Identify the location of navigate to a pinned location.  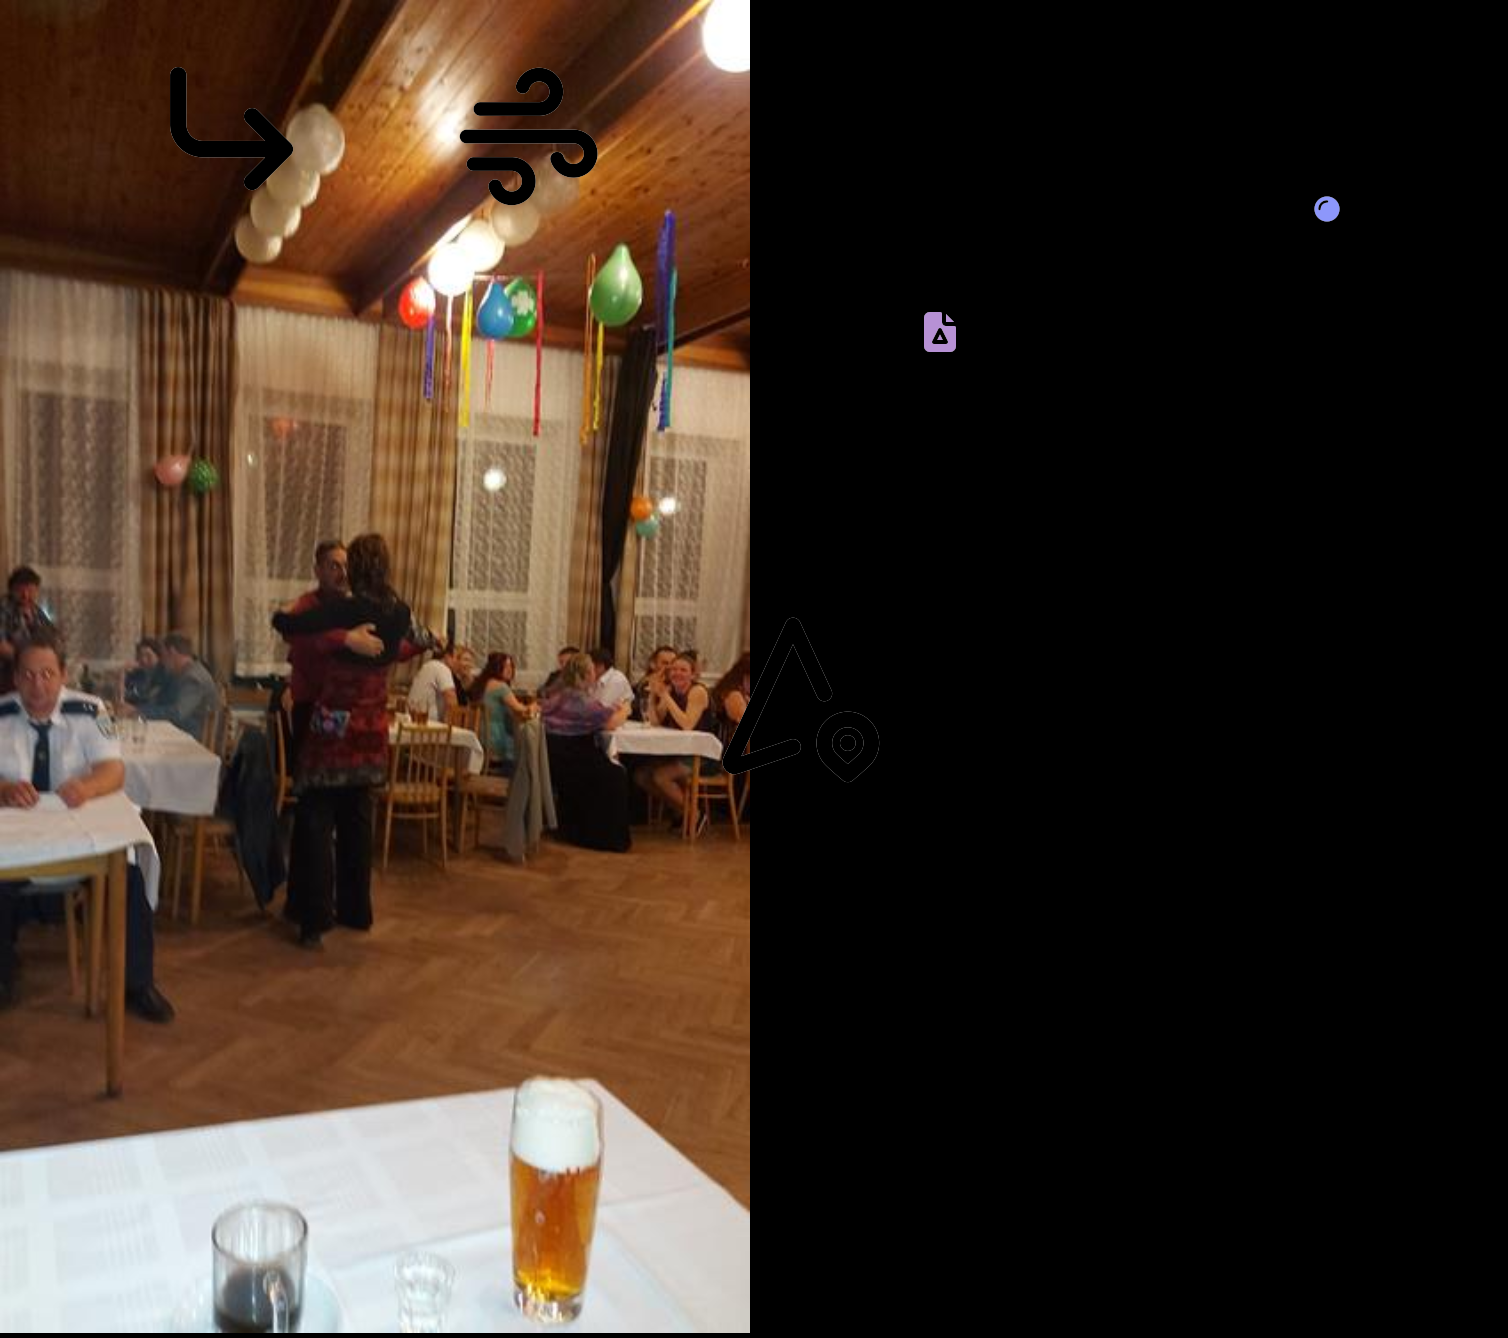
(793, 696).